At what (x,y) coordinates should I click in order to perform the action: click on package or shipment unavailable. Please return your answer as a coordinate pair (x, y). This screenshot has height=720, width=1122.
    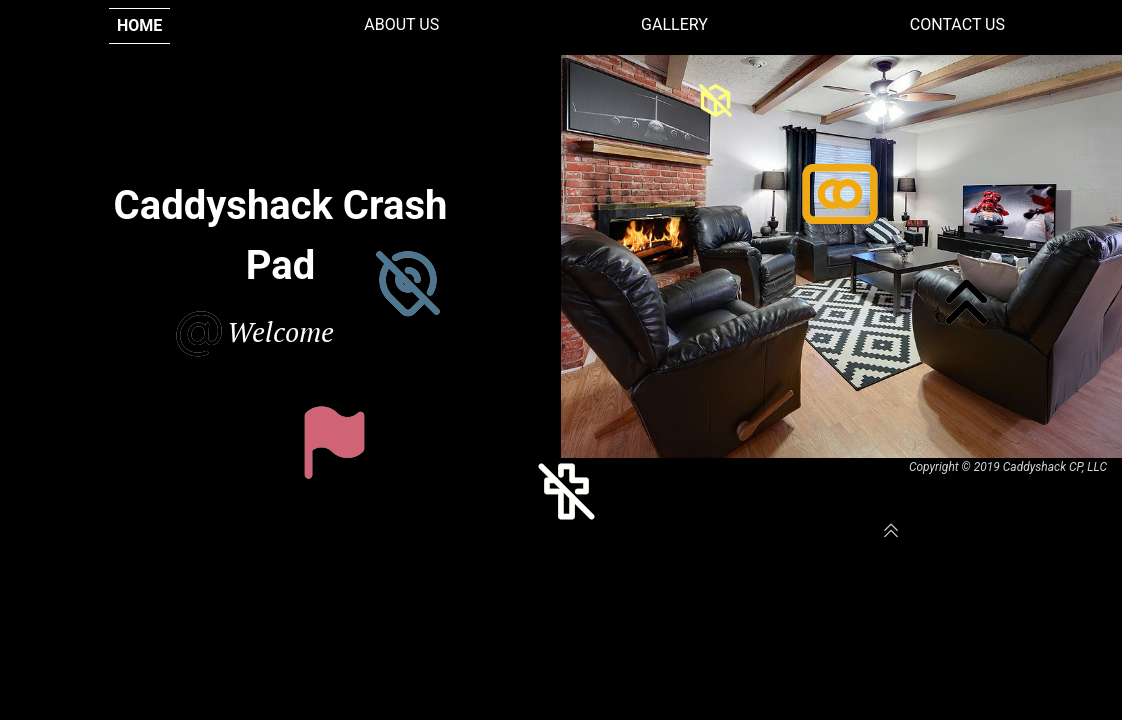
    Looking at the image, I should click on (715, 100).